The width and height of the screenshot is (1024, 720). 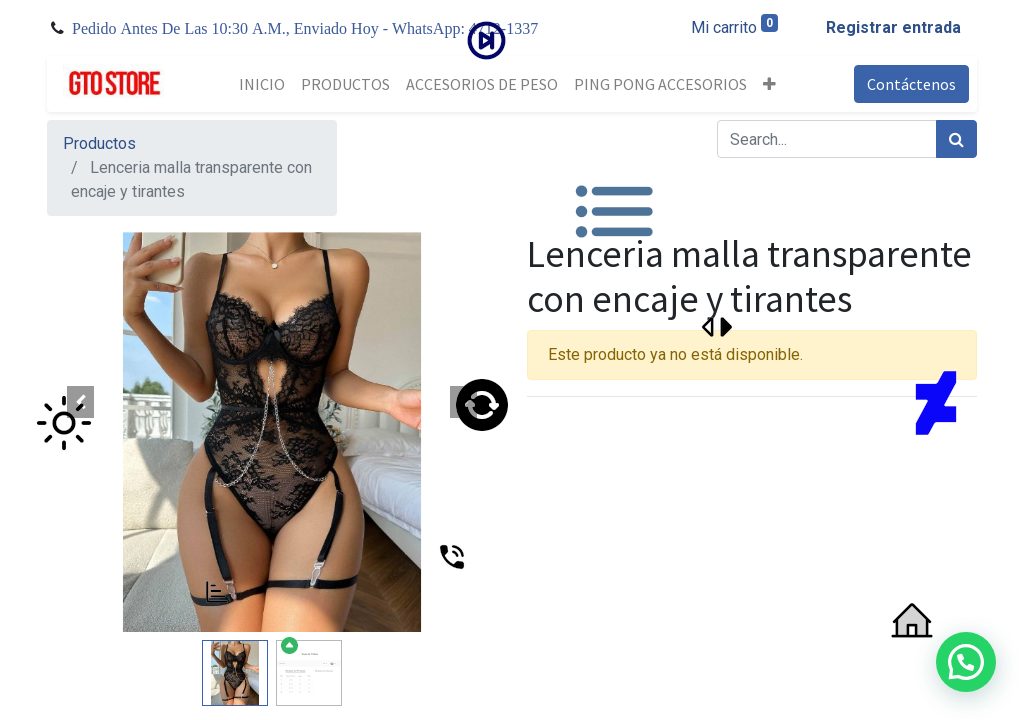 What do you see at coordinates (452, 557) in the screenshot?
I see `indicates an active phone call in progress` at bounding box center [452, 557].